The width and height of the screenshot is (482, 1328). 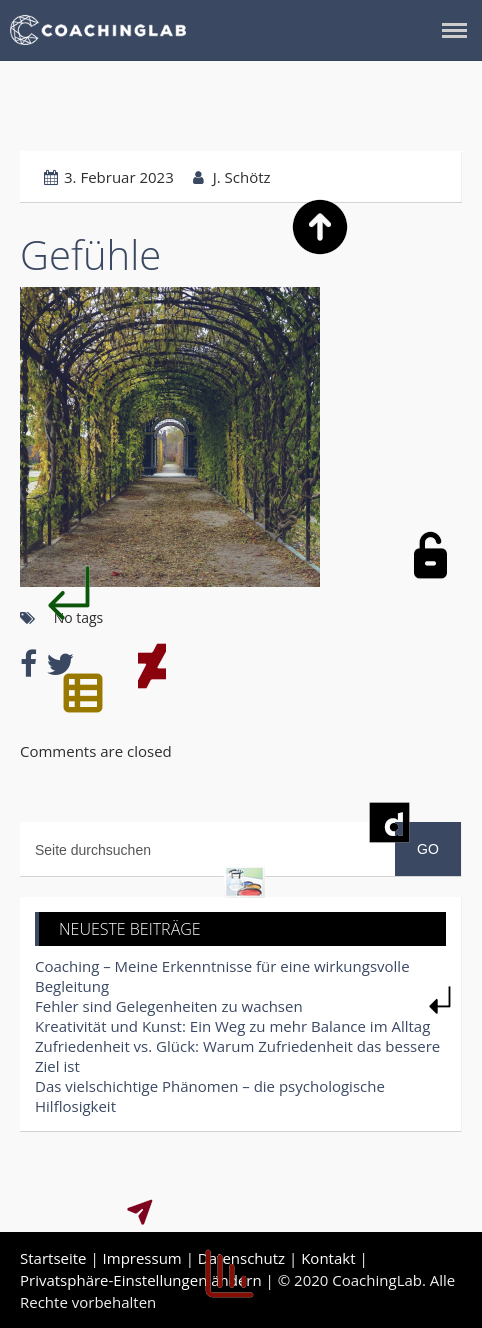 What do you see at coordinates (139, 1212) in the screenshot?
I see `send a message` at bounding box center [139, 1212].